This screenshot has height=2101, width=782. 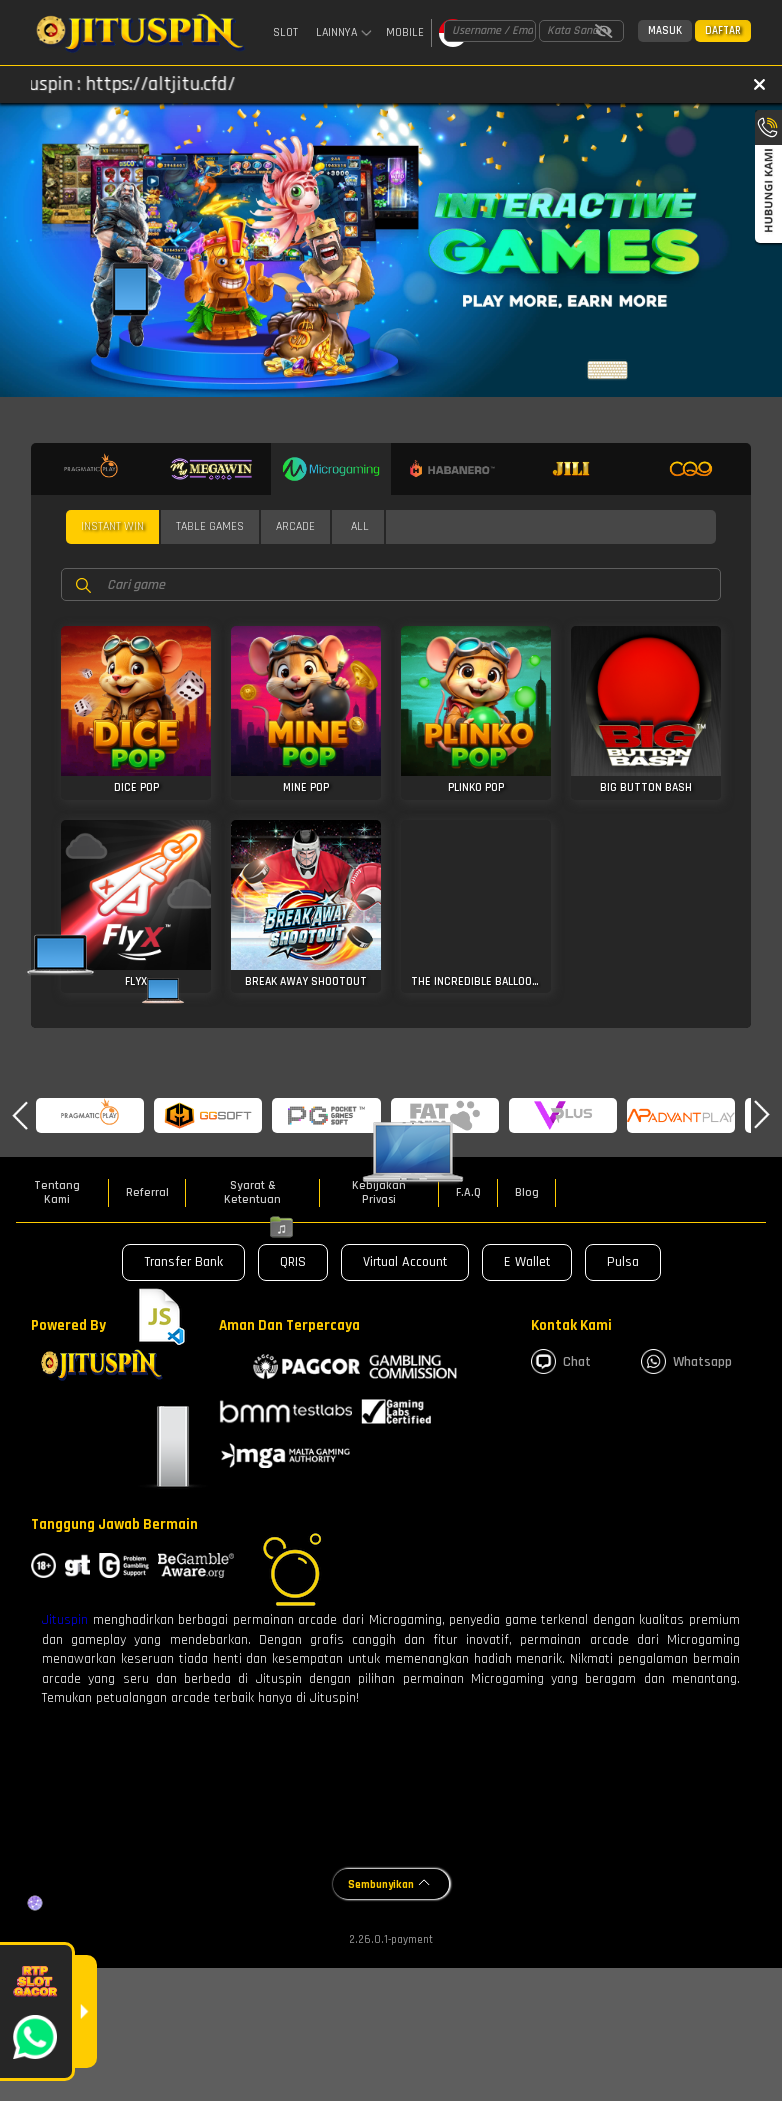 What do you see at coordinates (35, 1903) in the screenshot?
I see `open internet browser or web applications` at bounding box center [35, 1903].